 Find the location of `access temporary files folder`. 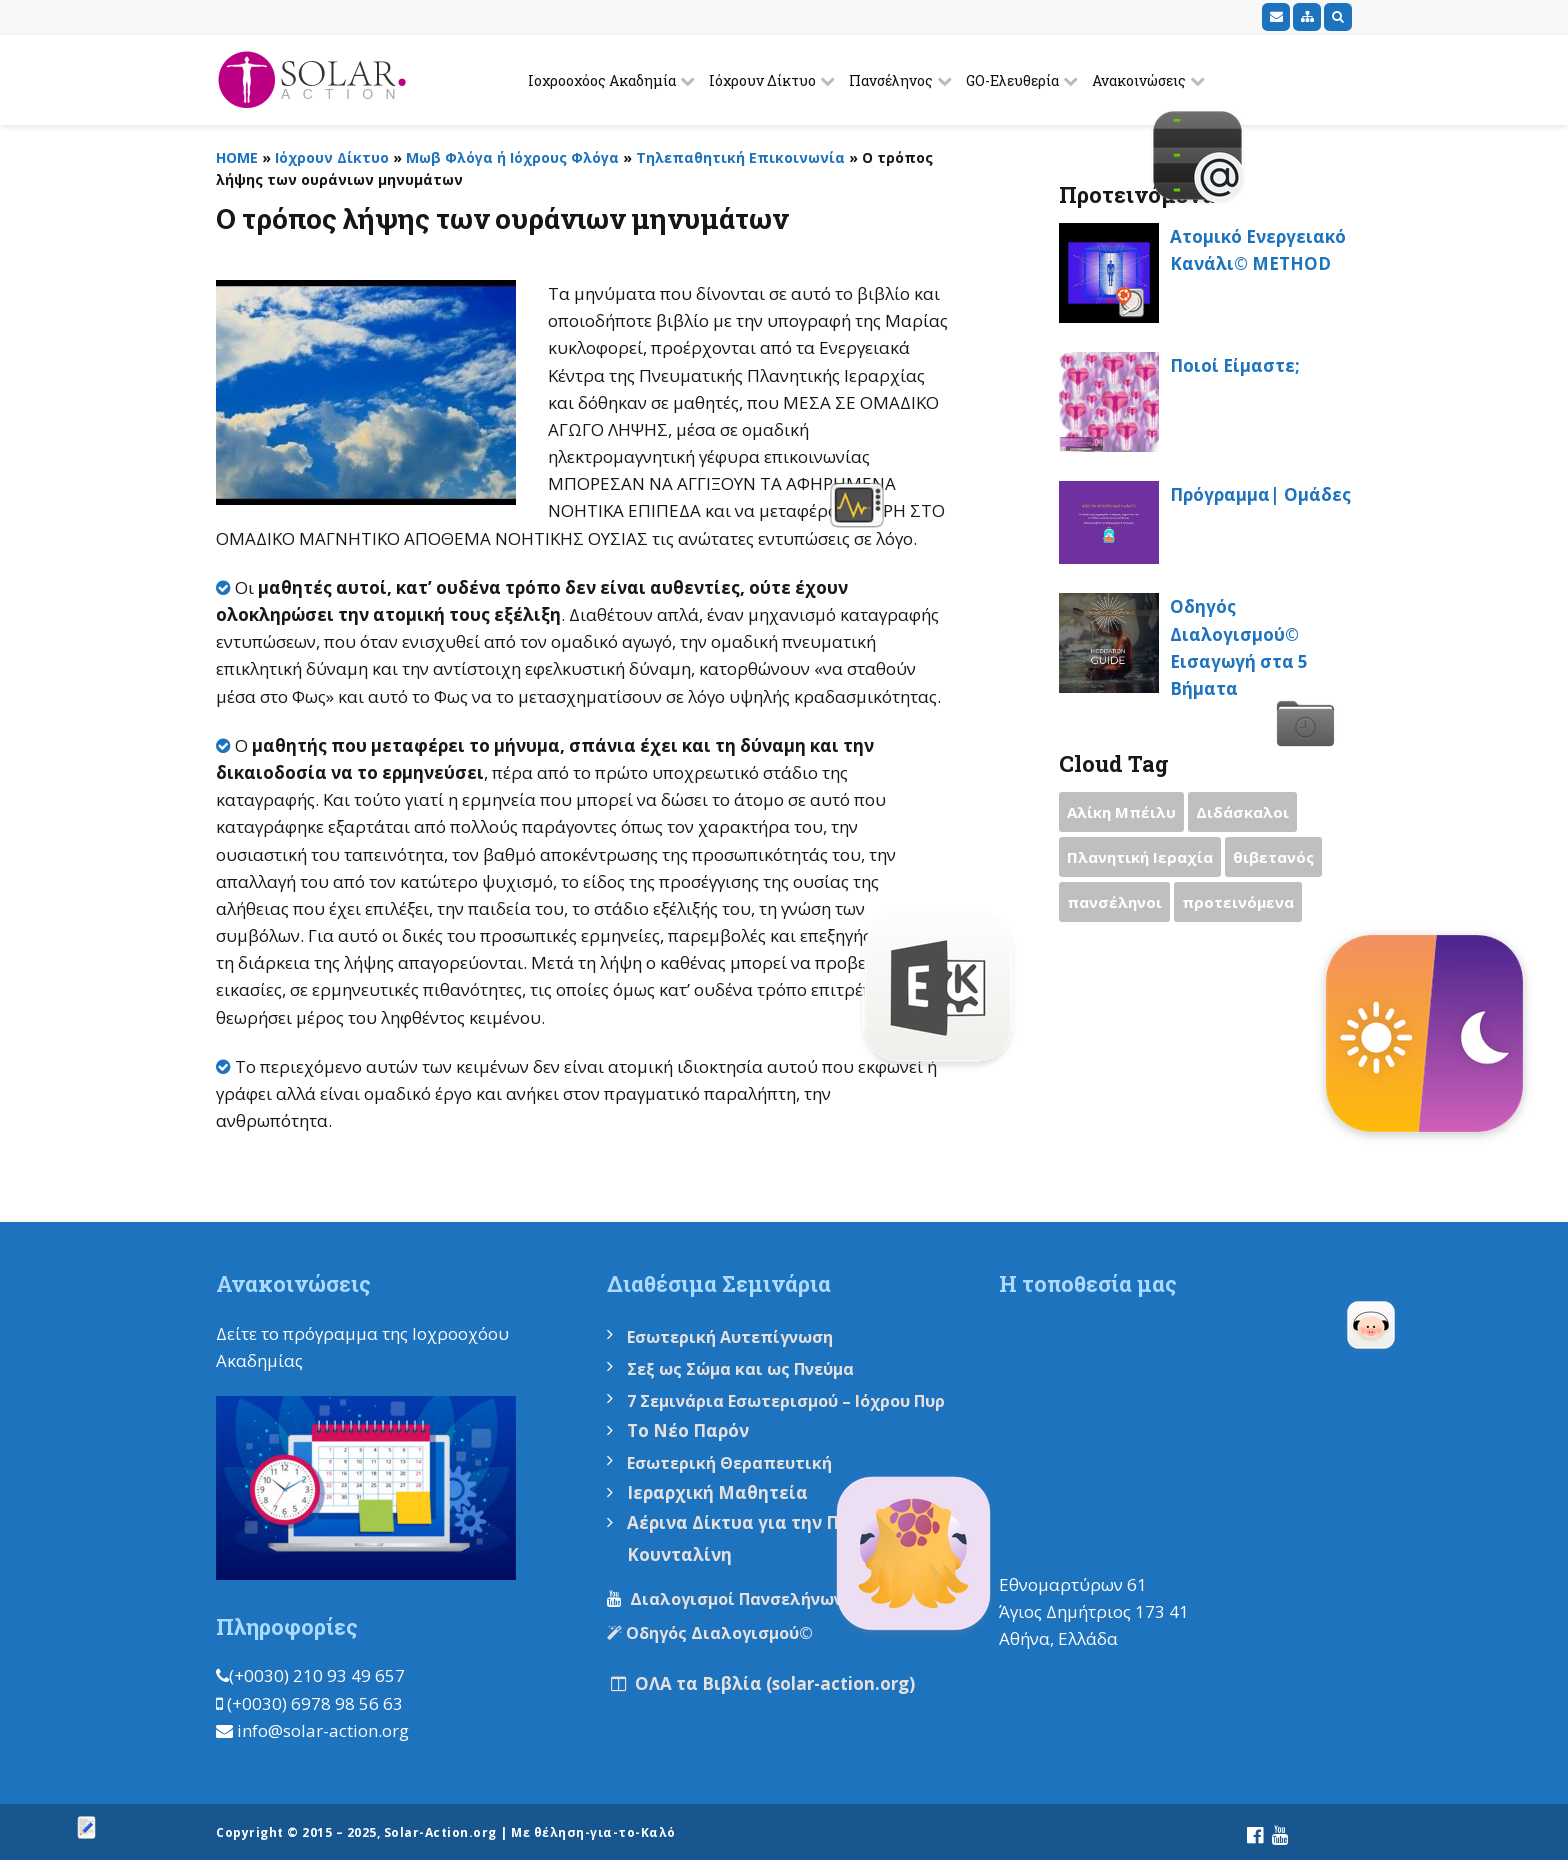

access temporary files folder is located at coordinates (1305, 723).